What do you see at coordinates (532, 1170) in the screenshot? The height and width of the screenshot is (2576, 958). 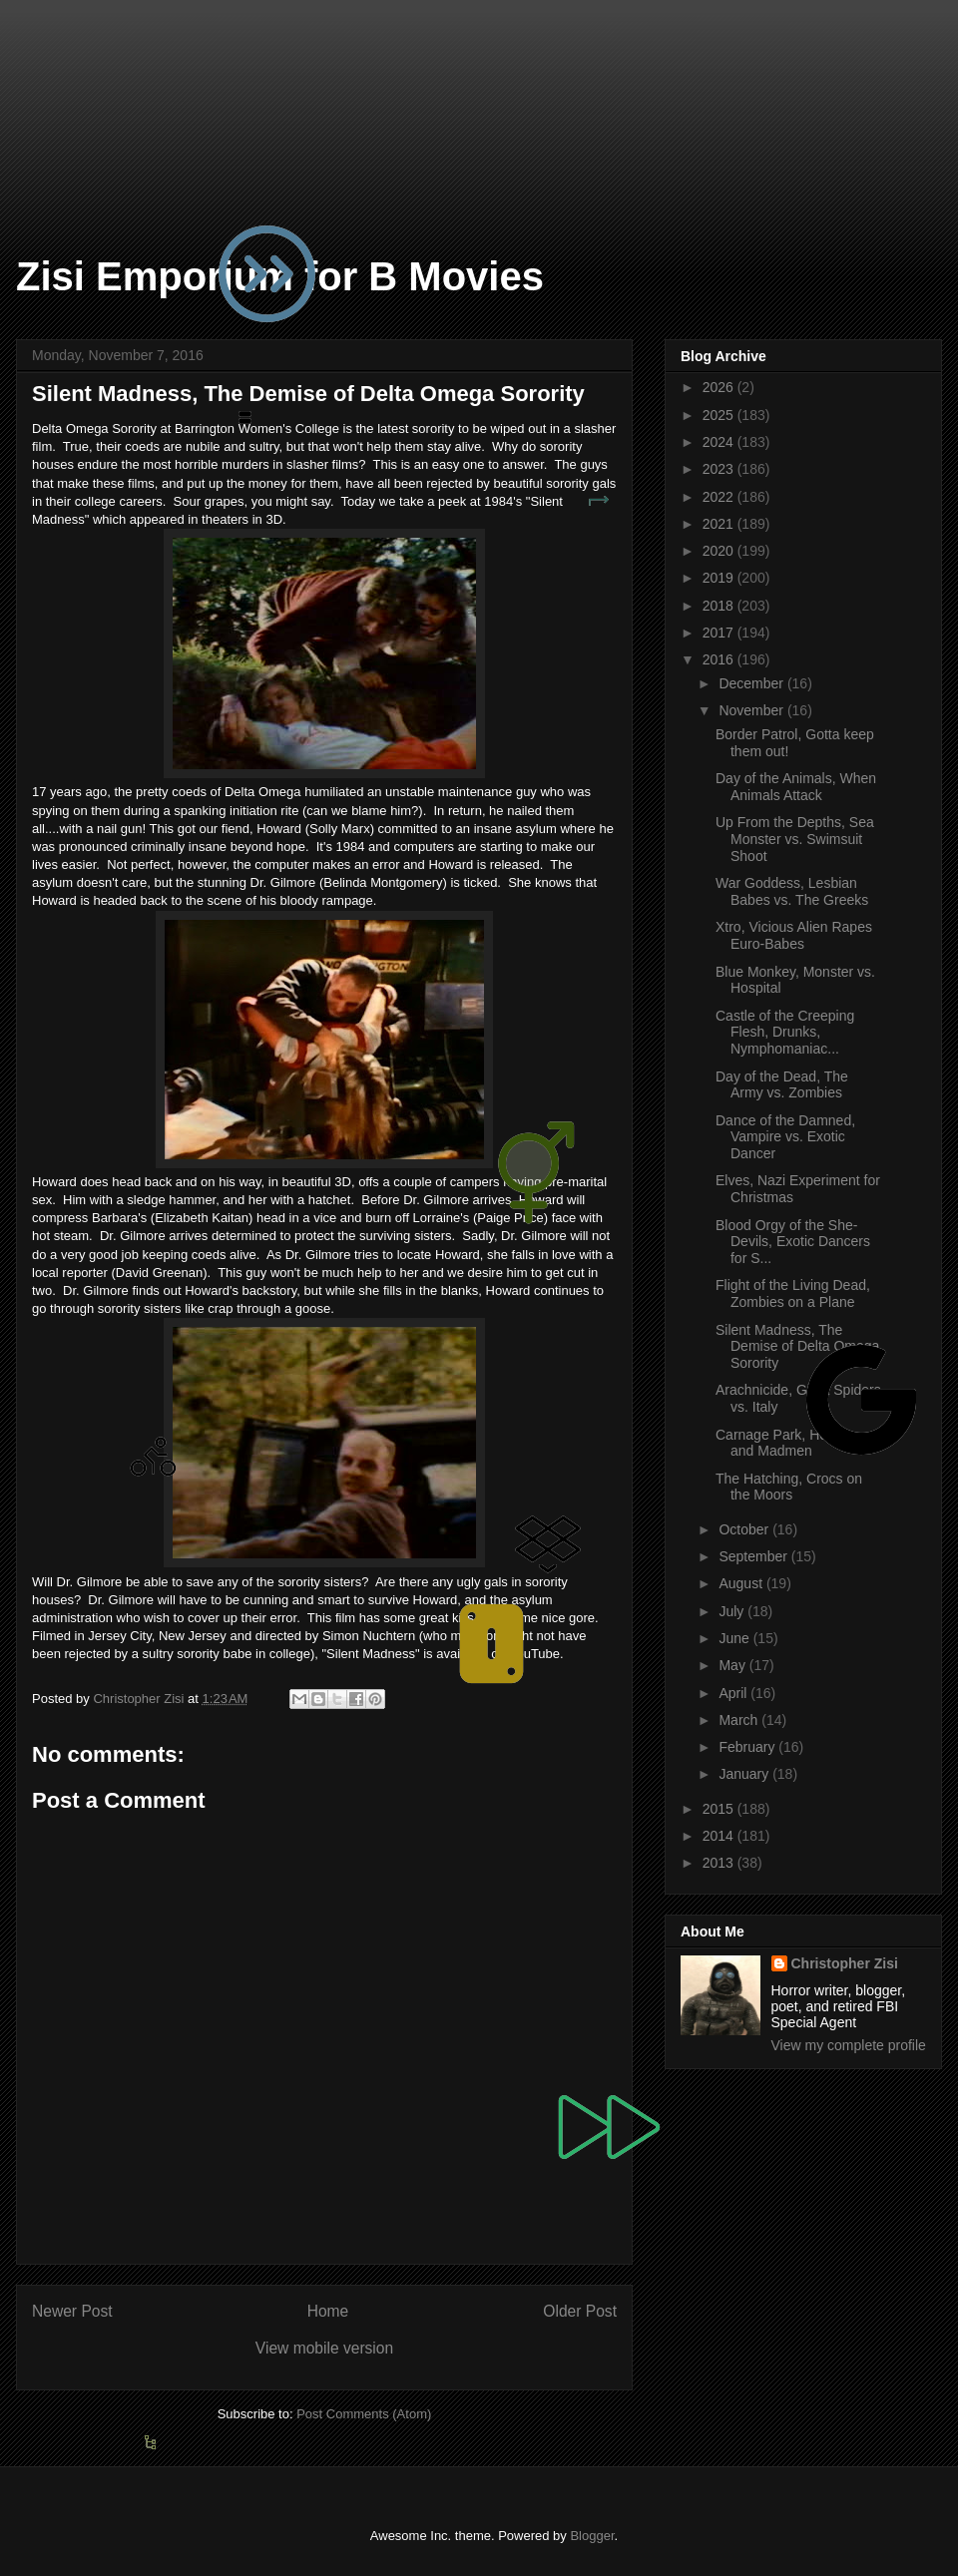 I see `indicates intersex gender identity` at bounding box center [532, 1170].